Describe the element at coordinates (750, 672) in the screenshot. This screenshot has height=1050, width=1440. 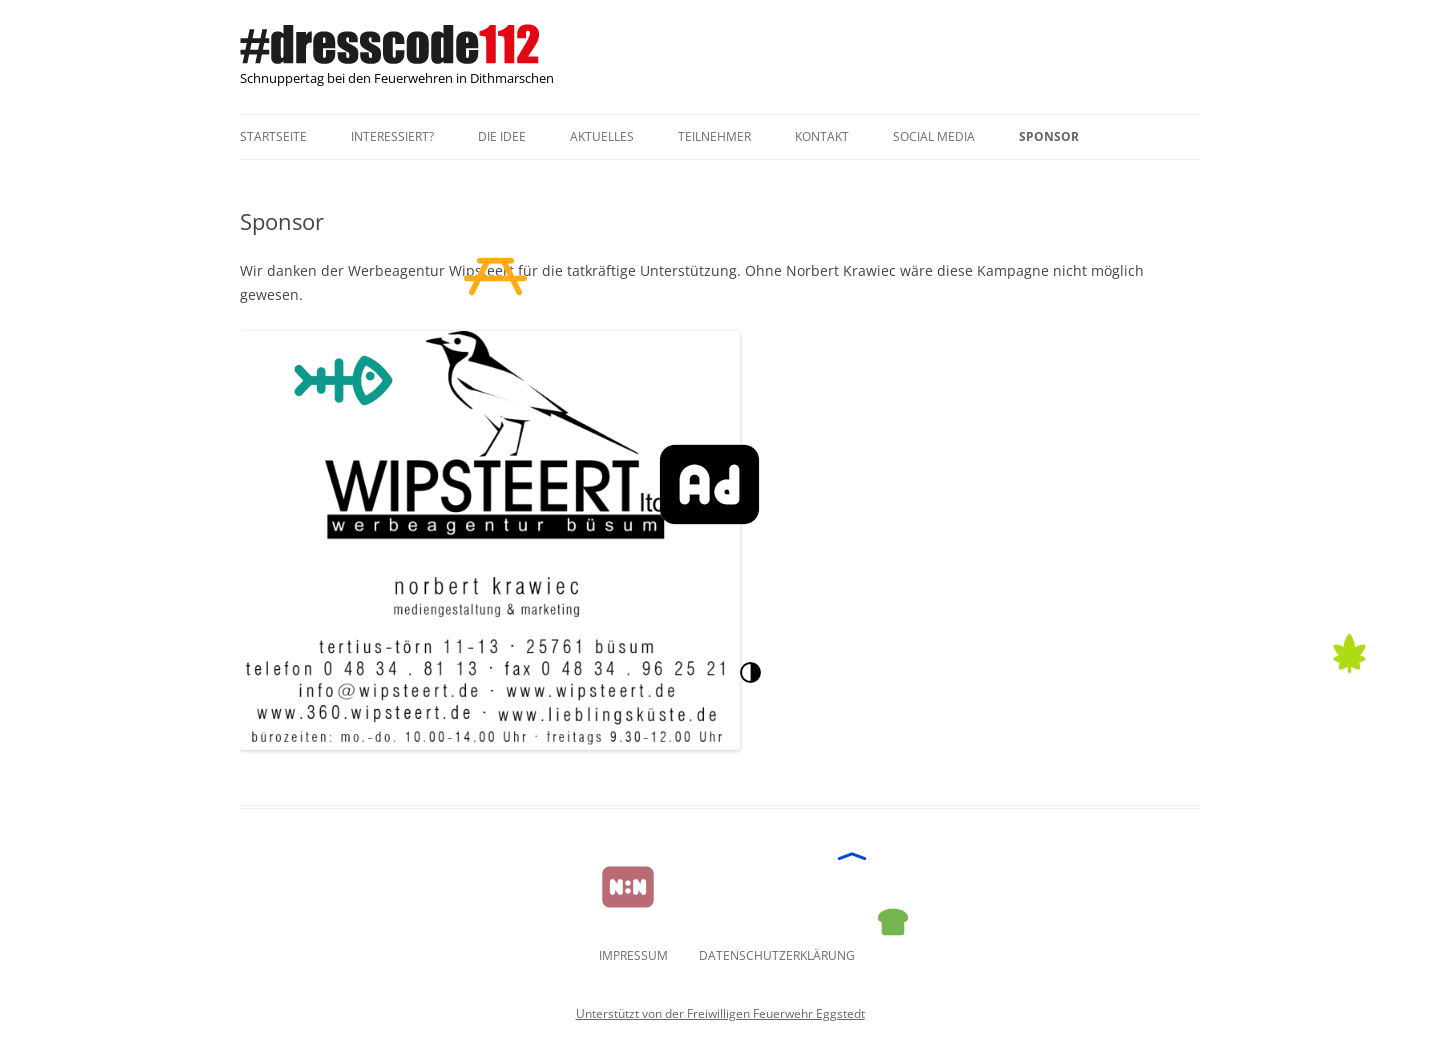
I see `adjust display contrast settings` at that location.